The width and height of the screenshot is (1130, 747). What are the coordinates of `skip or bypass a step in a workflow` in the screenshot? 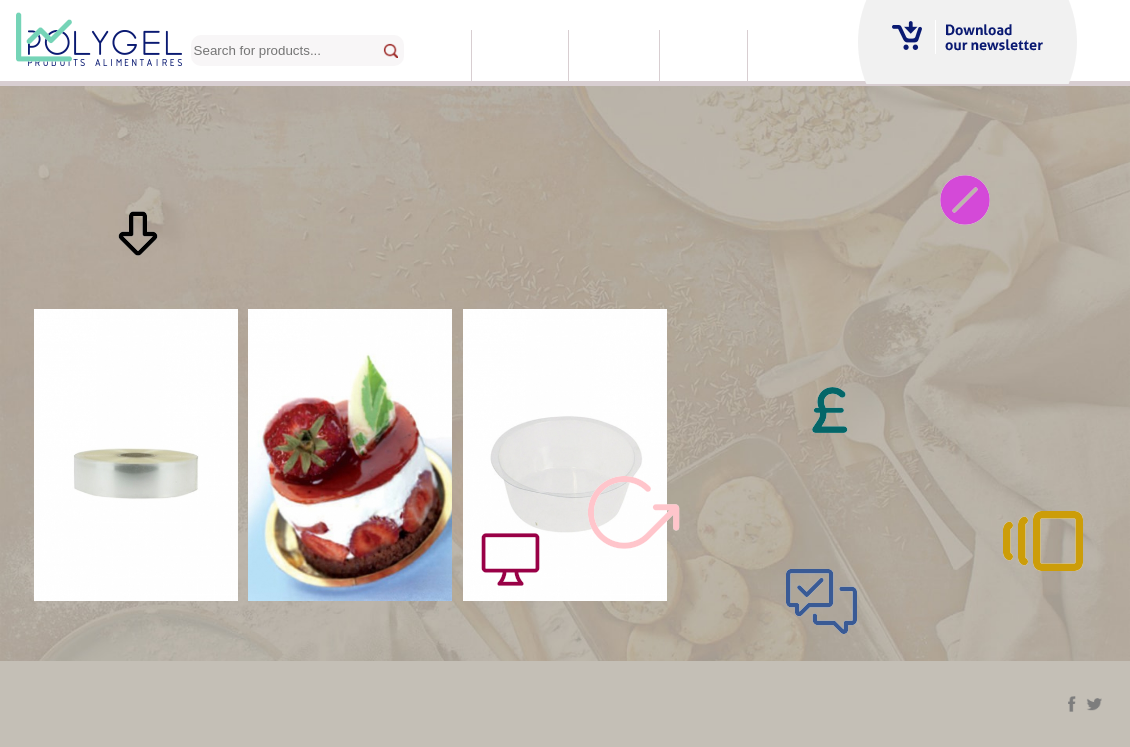 It's located at (965, 200).